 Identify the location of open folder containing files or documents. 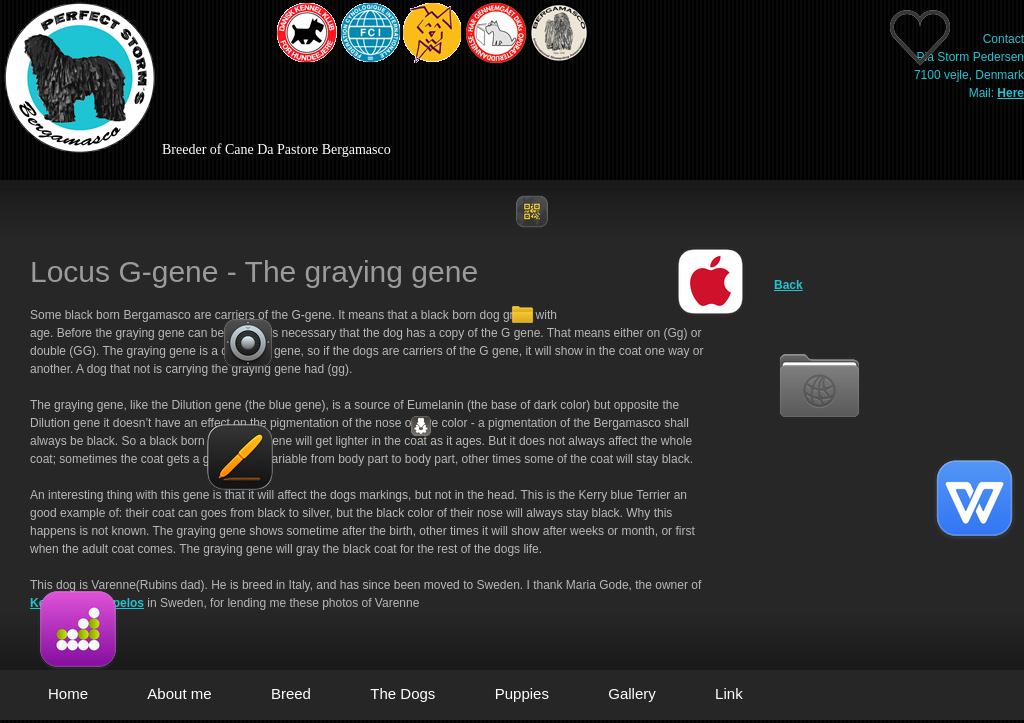
(522, 314).